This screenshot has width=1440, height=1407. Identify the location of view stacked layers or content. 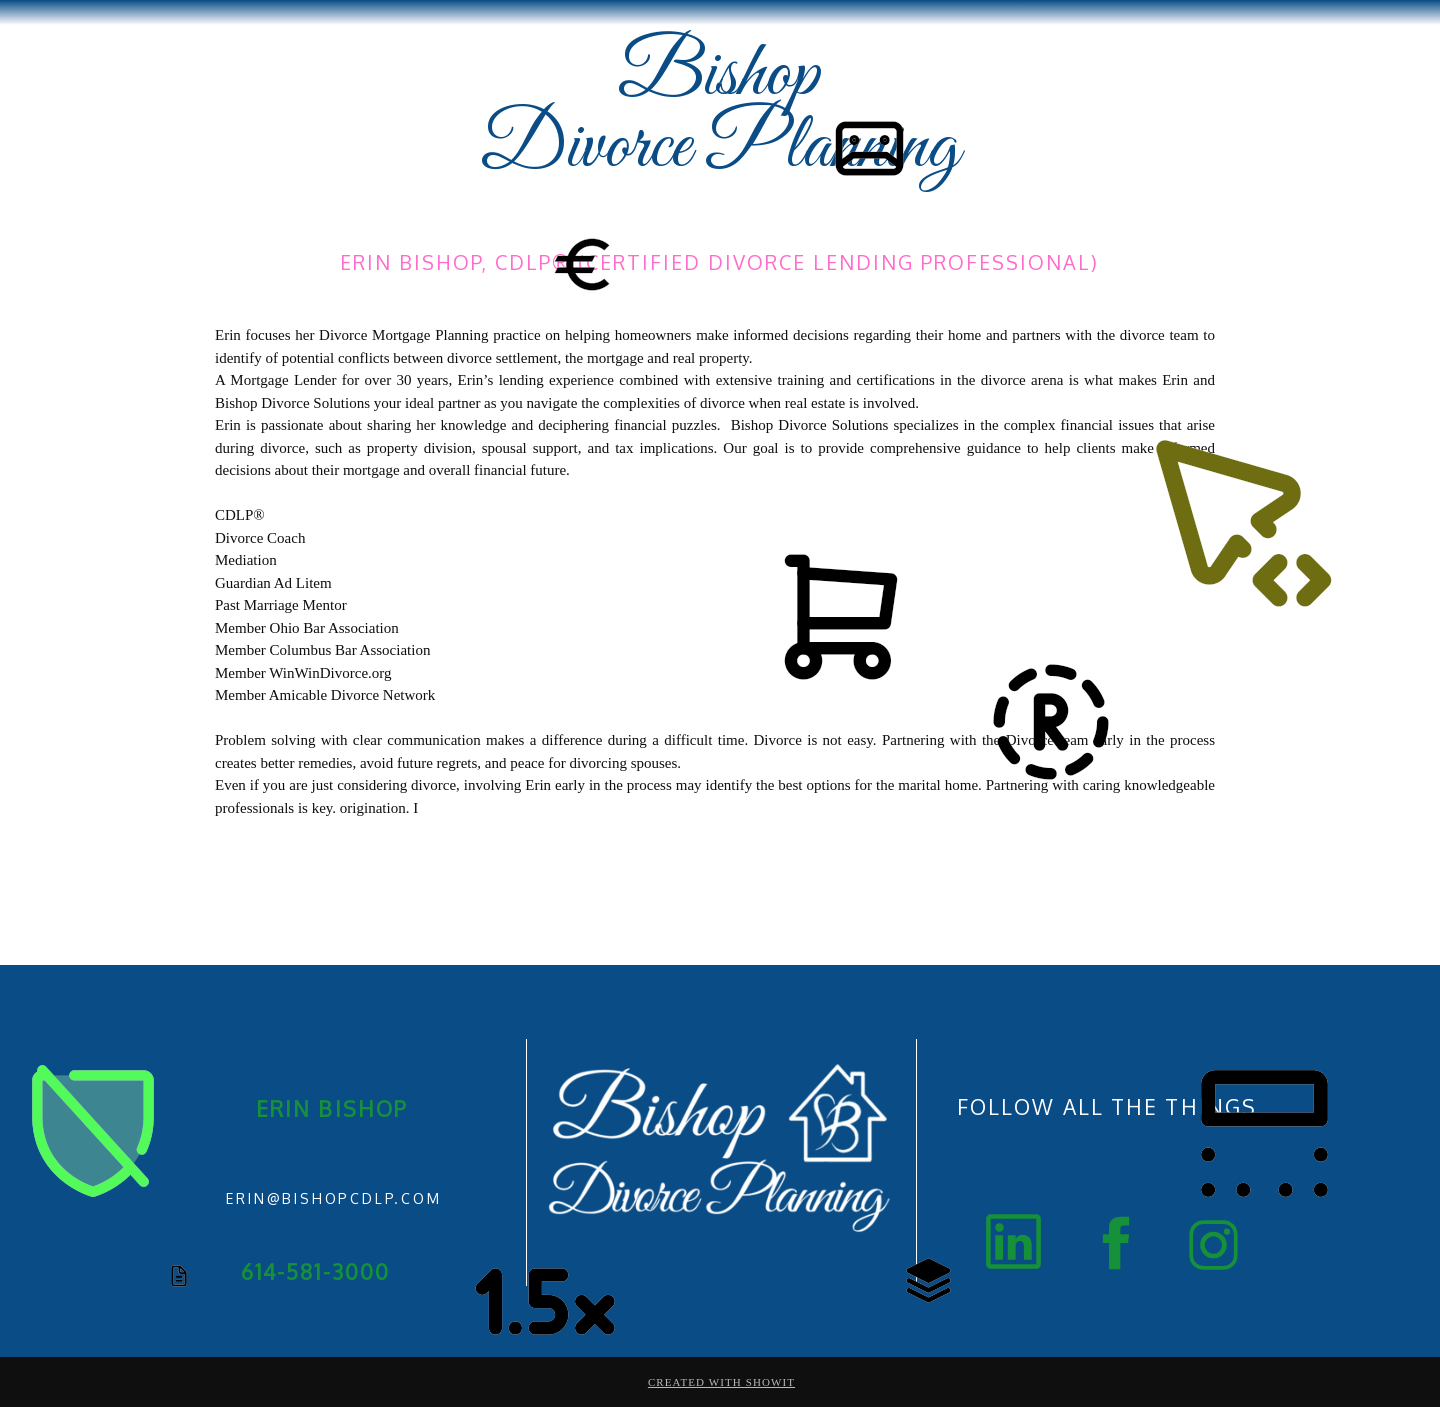
(928, 1280).